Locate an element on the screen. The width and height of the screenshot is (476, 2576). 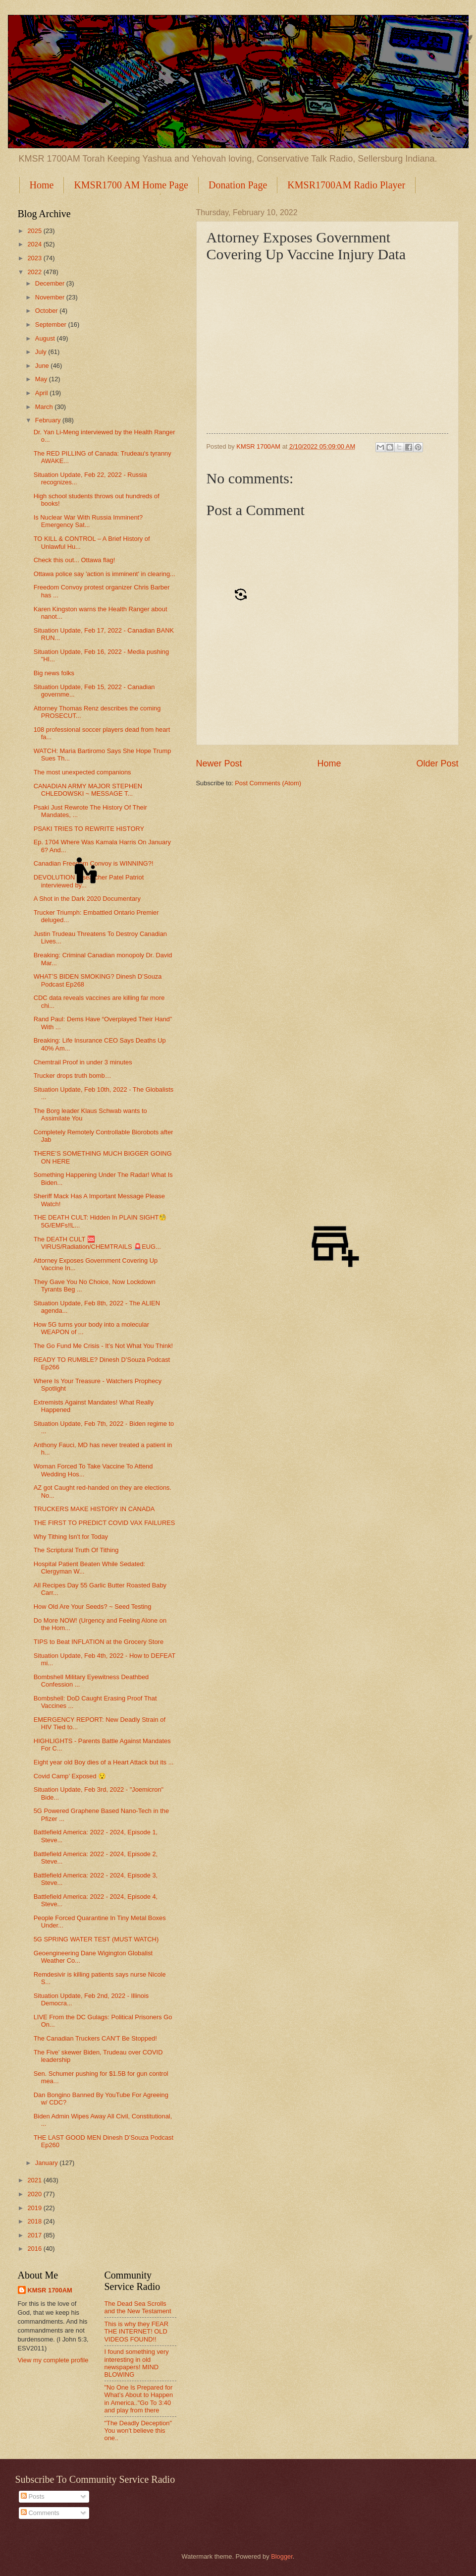
add a new business location is located at coordinates (335, 1243).